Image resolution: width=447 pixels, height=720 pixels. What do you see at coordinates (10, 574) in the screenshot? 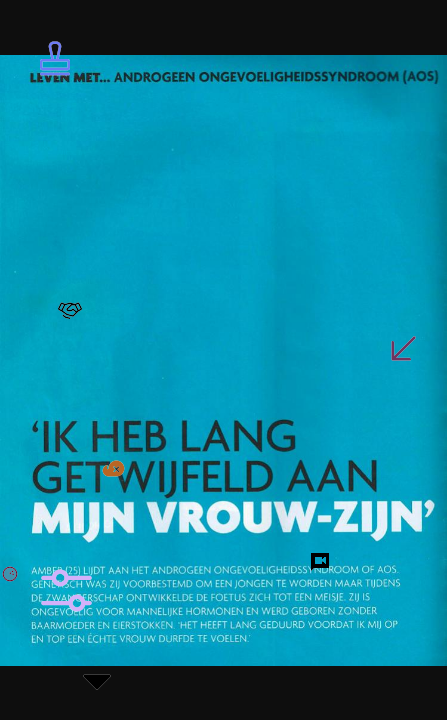
I see `access bowling or sports games` at bounding box center [10, 574].